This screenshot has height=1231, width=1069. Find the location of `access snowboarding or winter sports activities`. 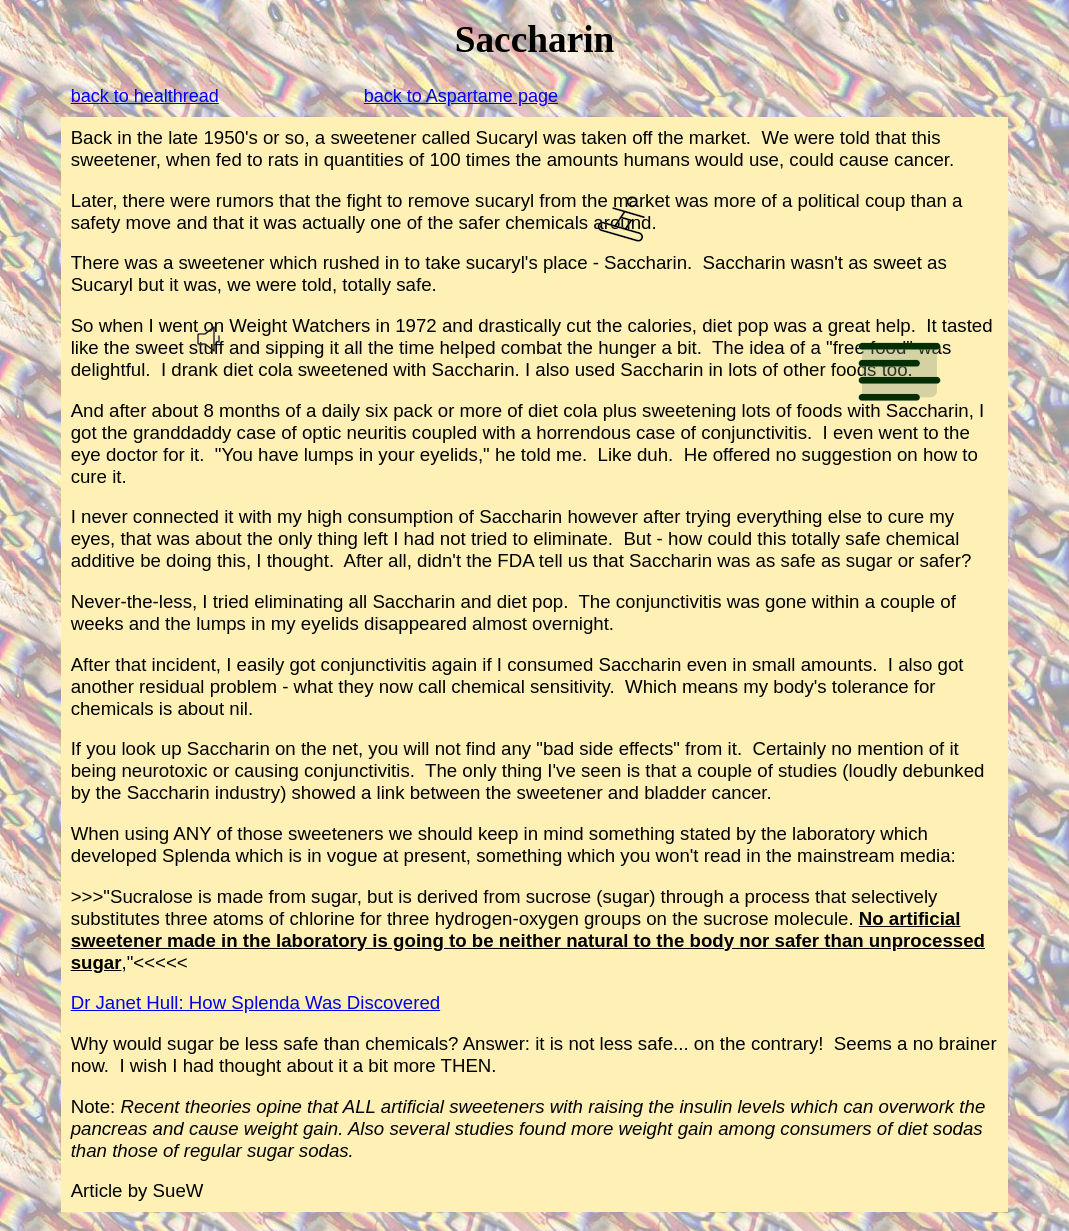

access snowboarding or winter sports activities is located at coordinates (624, 219).